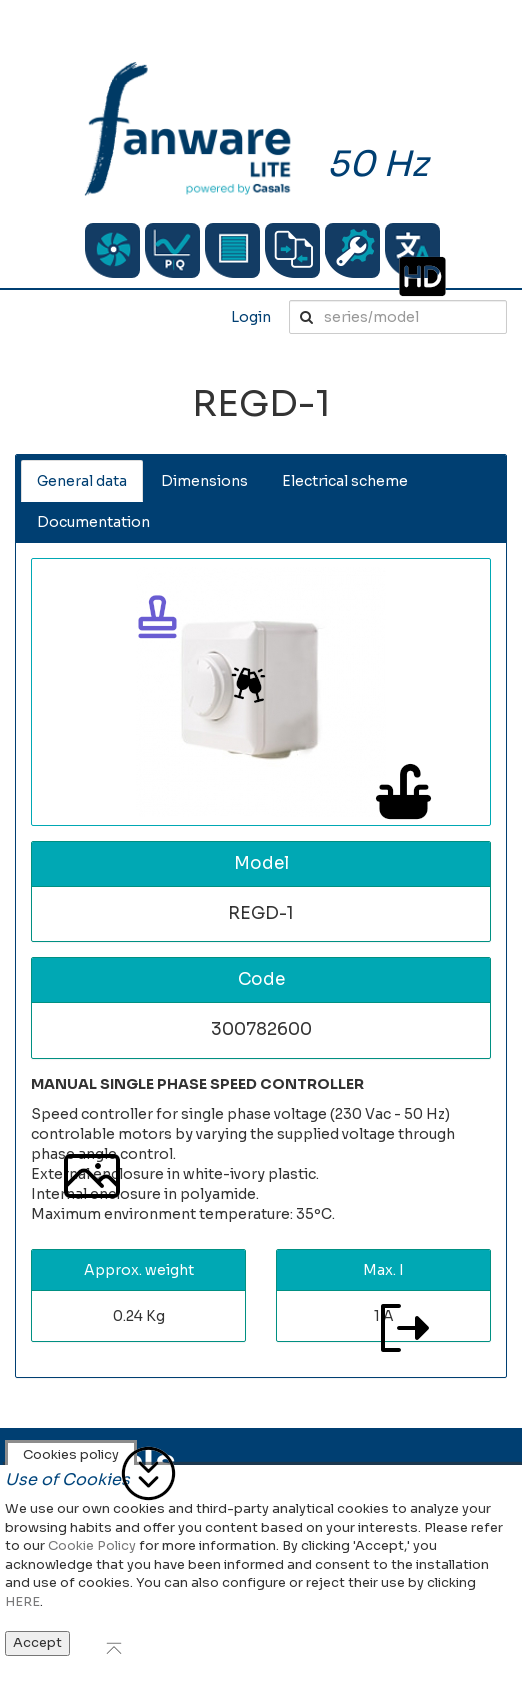  I want to click on indicates kitchen or bathroom facilities, so click(403, 791).